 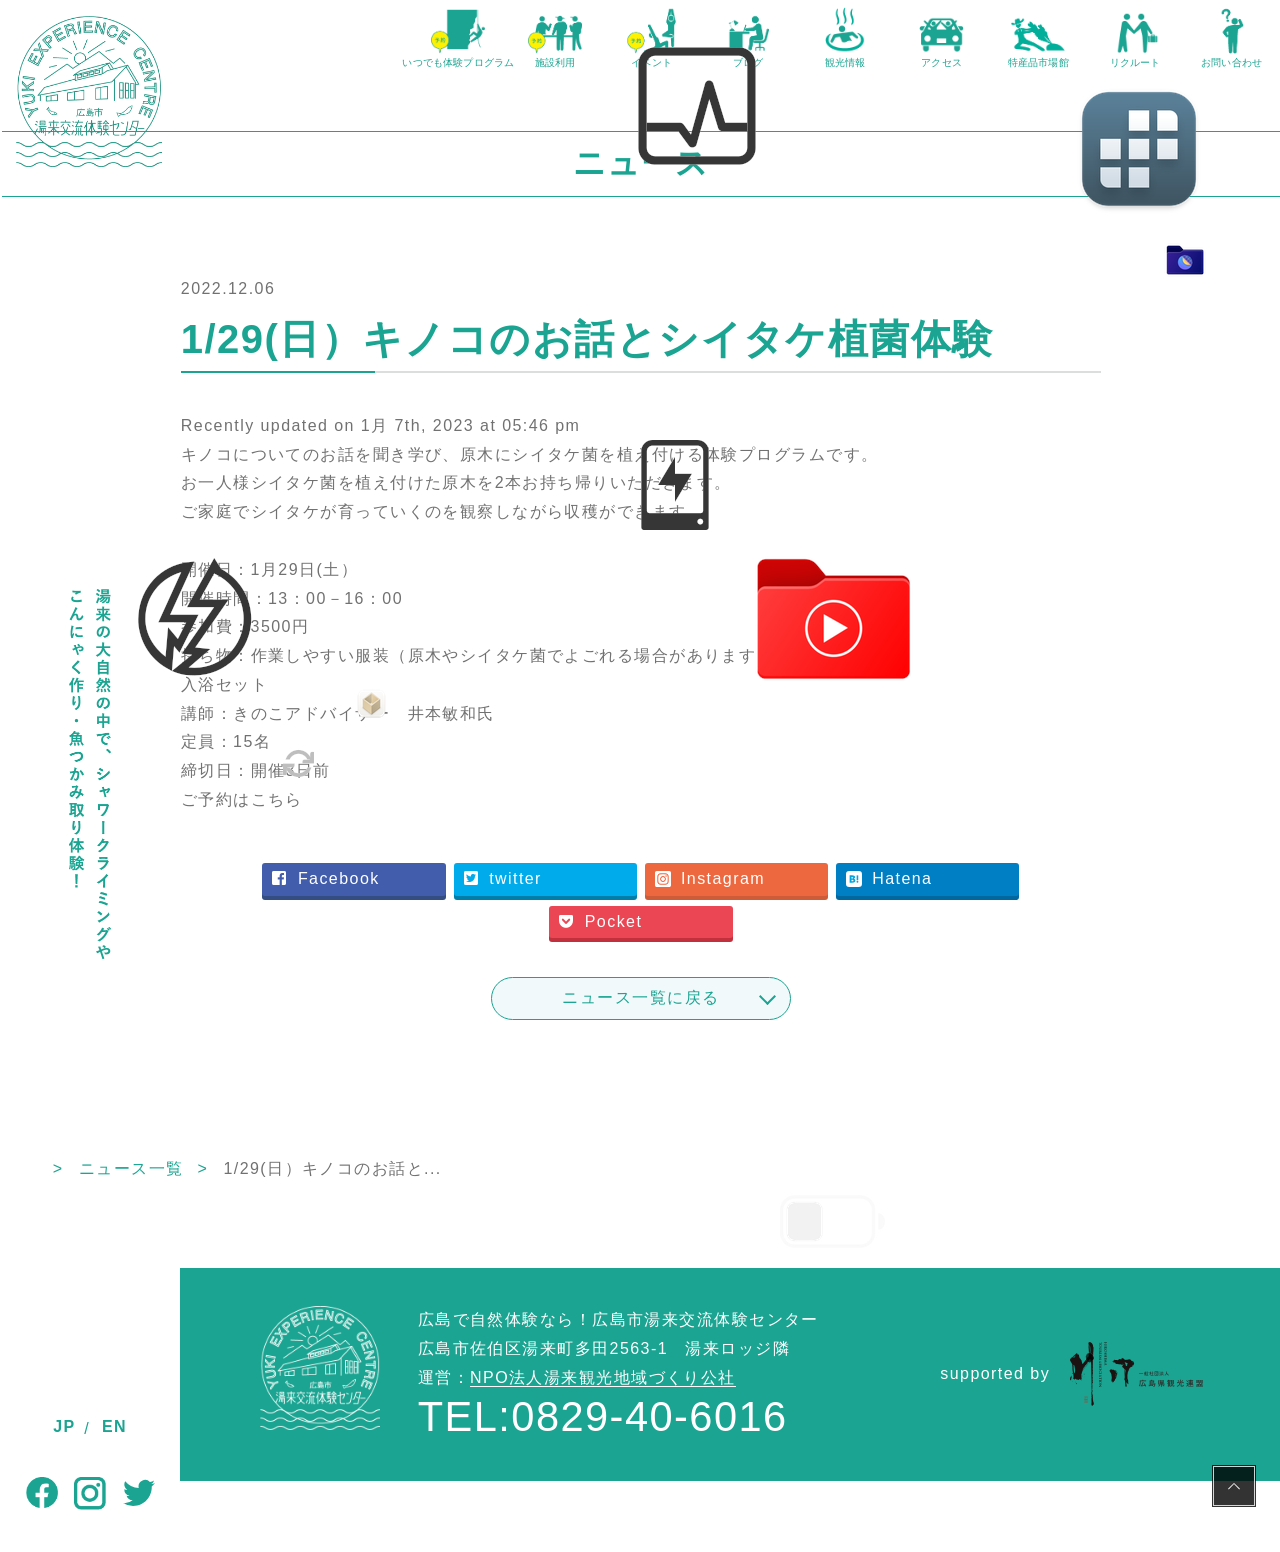 I want to click on indicates uninterruptible power supply (UPS) device connected, so click(x=675, y=485).